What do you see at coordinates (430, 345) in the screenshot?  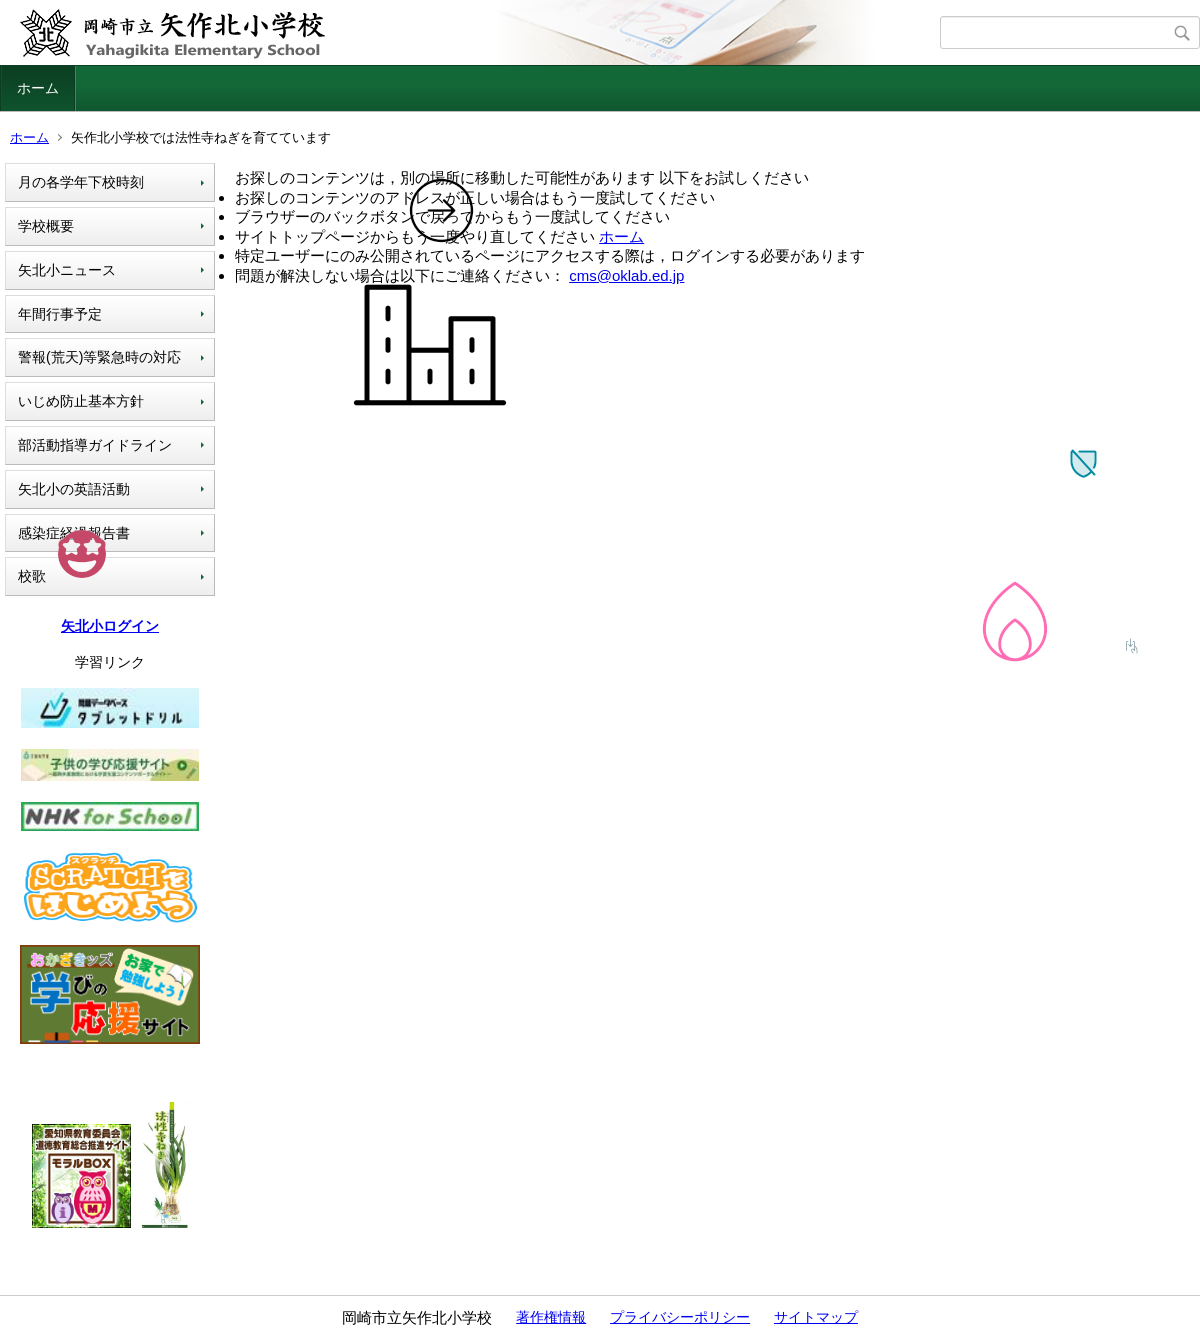 I see `view city or urban locations` at bounding box center [430, 345].